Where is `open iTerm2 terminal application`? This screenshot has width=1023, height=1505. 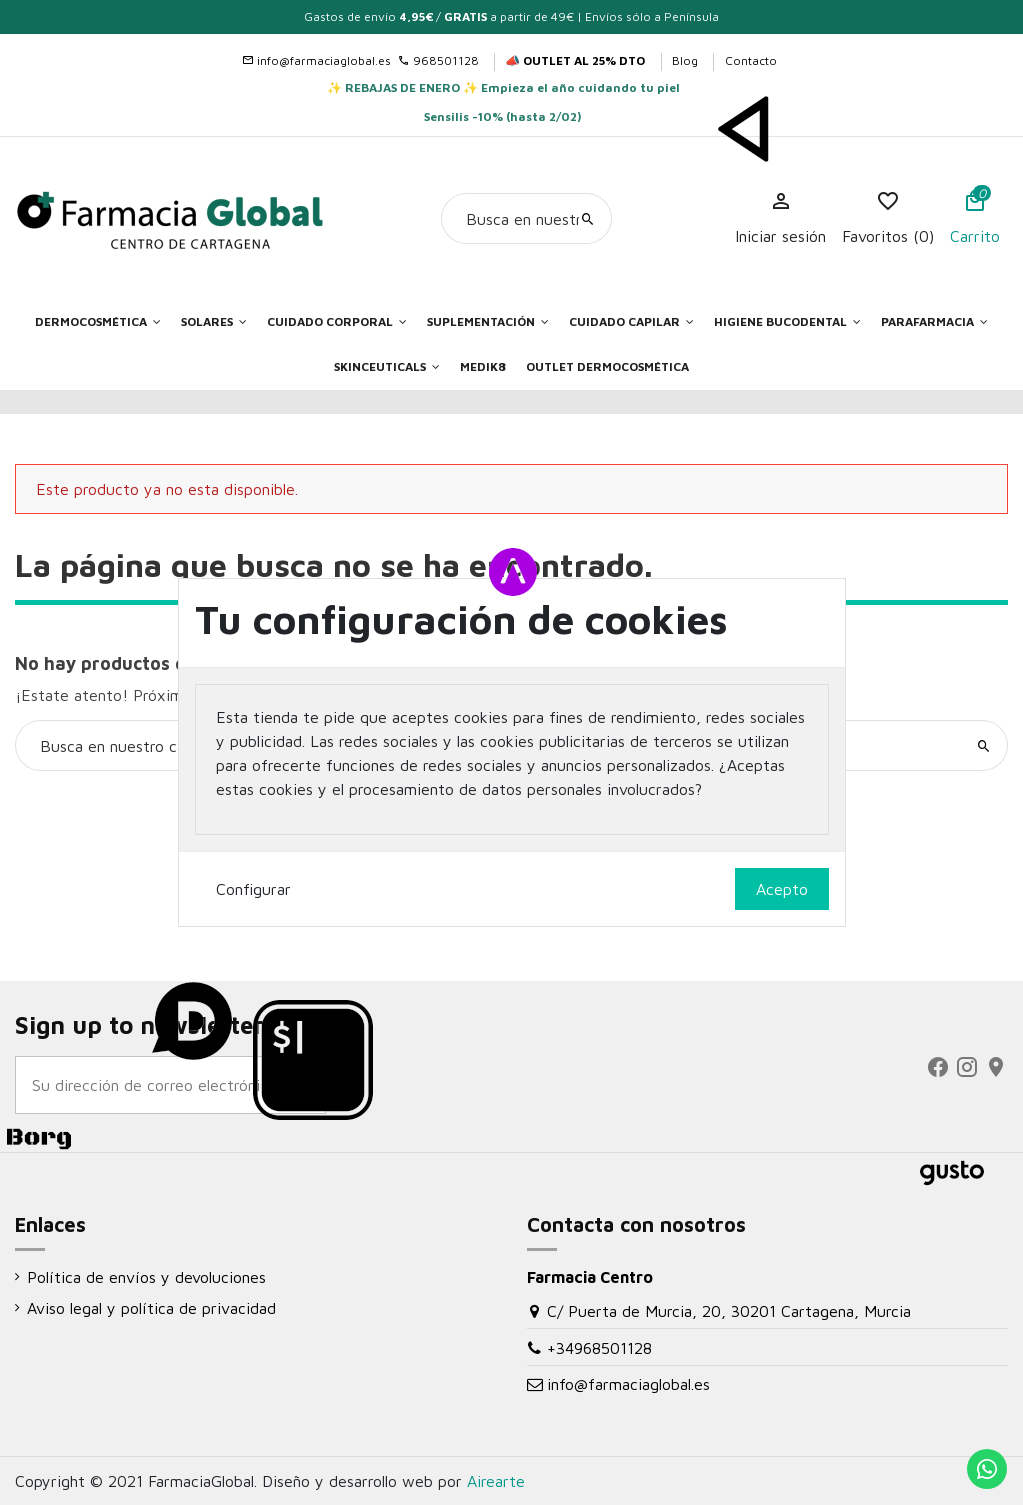
open iTerm2 terminal application is located at coordinates (313, 1060).